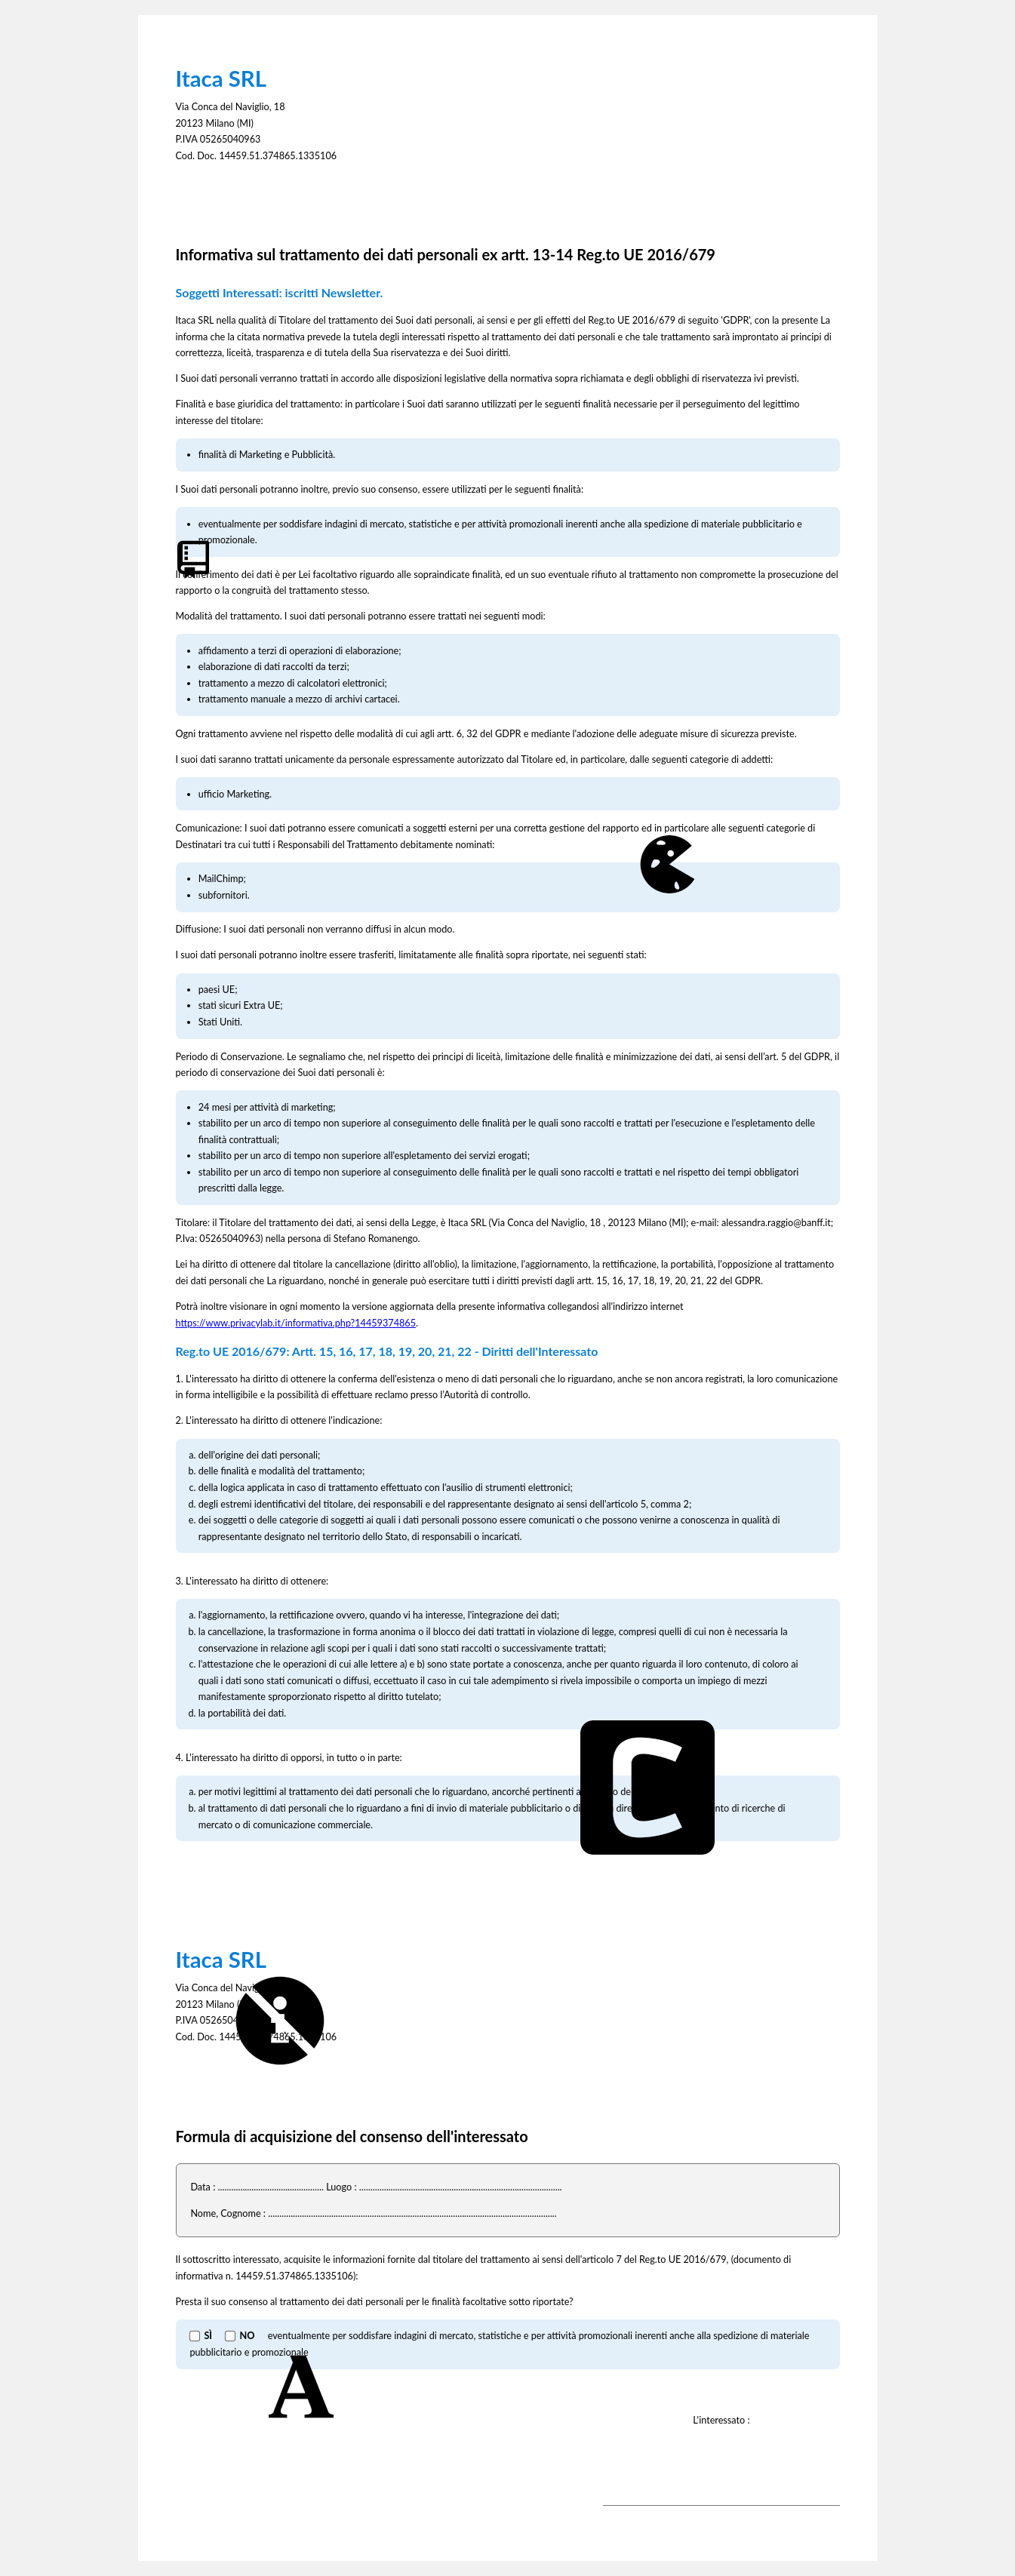 This screenshot has width=1015, height=2576. I want to click on cookiecutter project templating tool logo, so click(667, 864).